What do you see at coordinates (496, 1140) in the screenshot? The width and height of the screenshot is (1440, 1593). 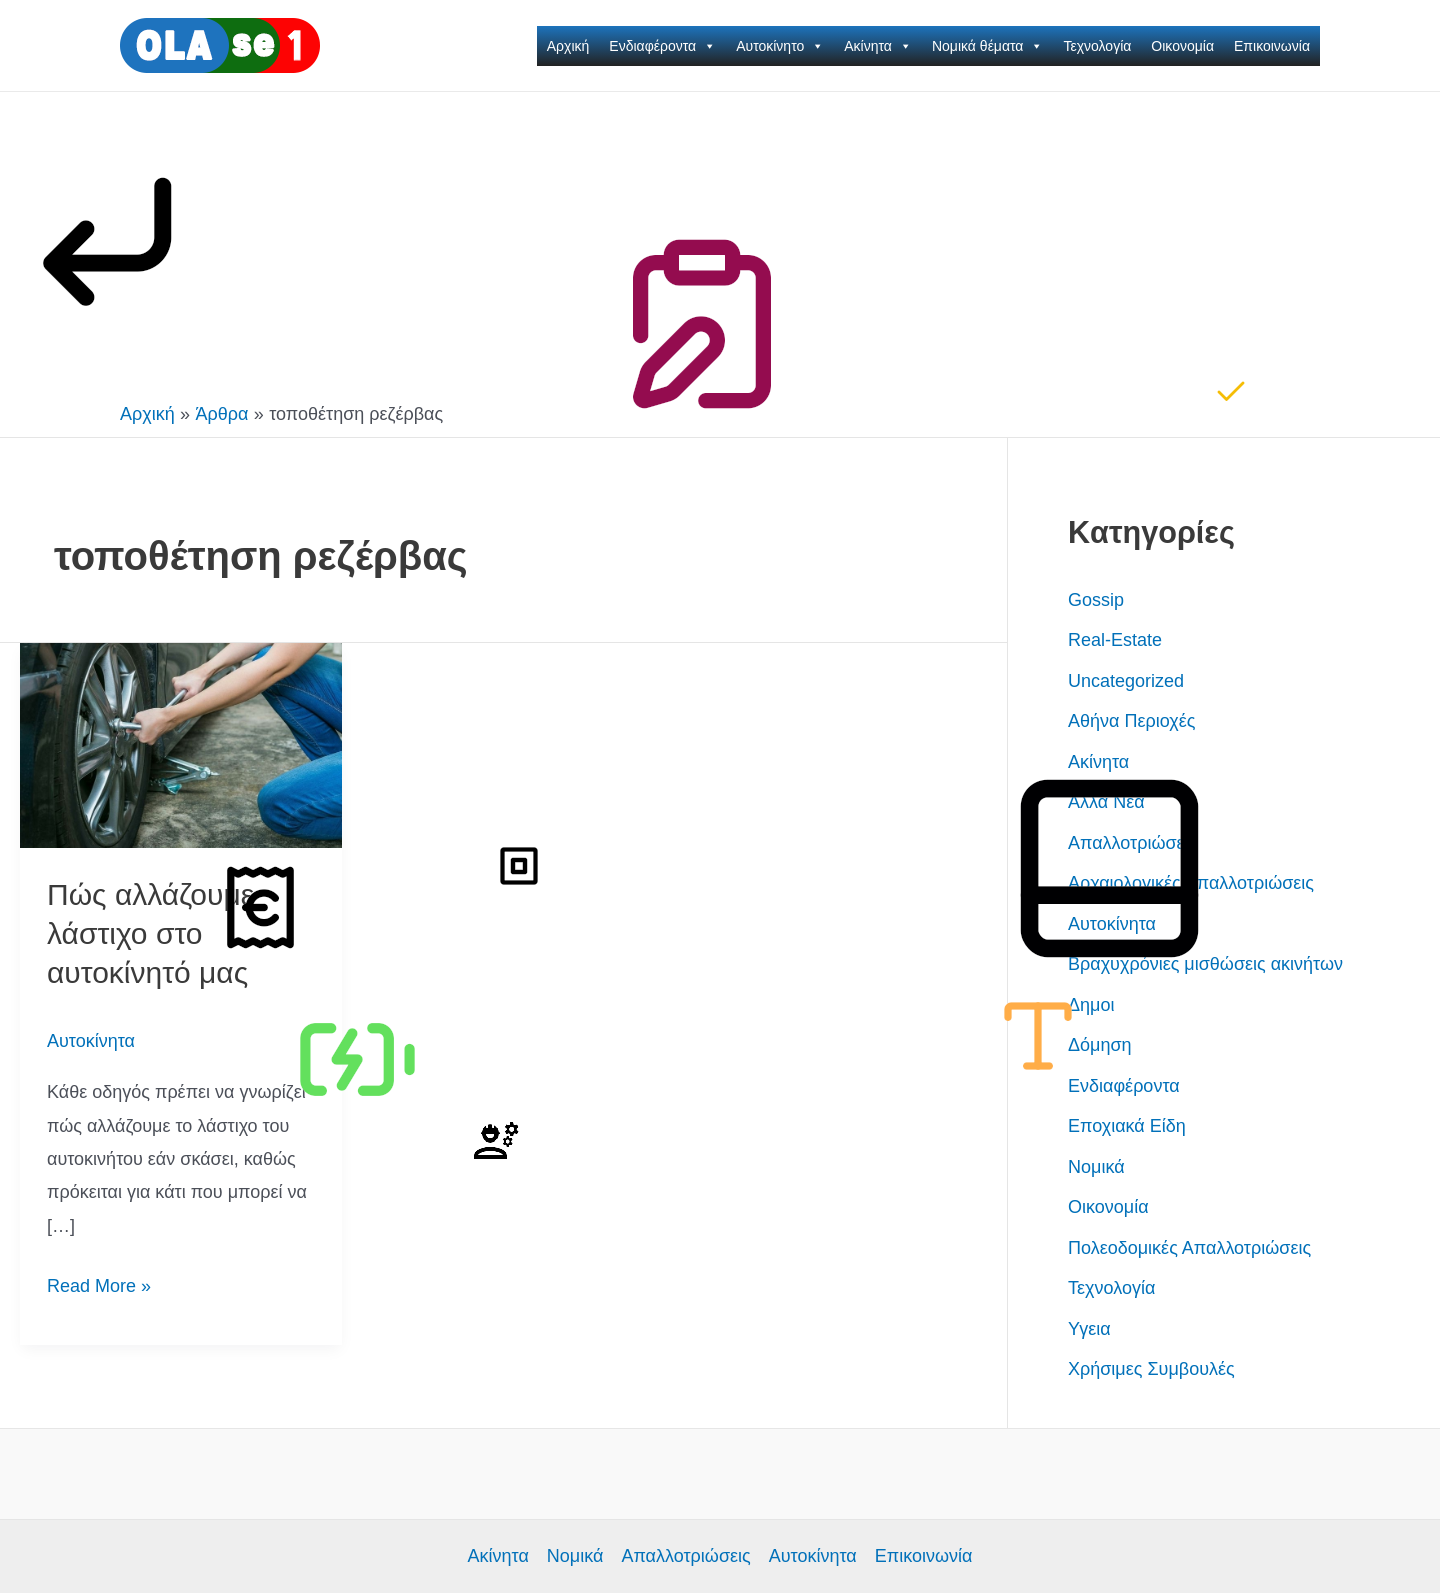 I see `access engineering or technical settings` at bounding box center [496, 1140].